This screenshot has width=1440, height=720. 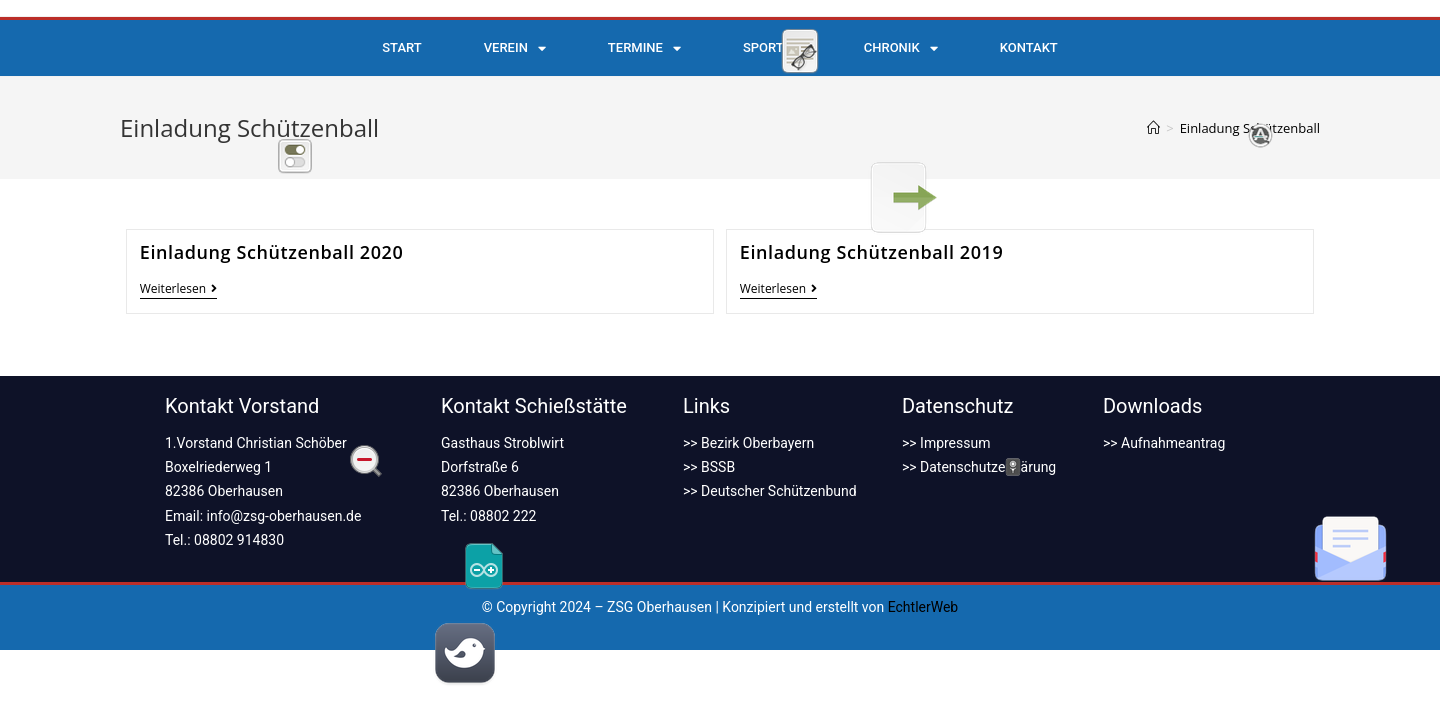 I want to click on open déjà dup backup utility, so click(x=1013, y=467).